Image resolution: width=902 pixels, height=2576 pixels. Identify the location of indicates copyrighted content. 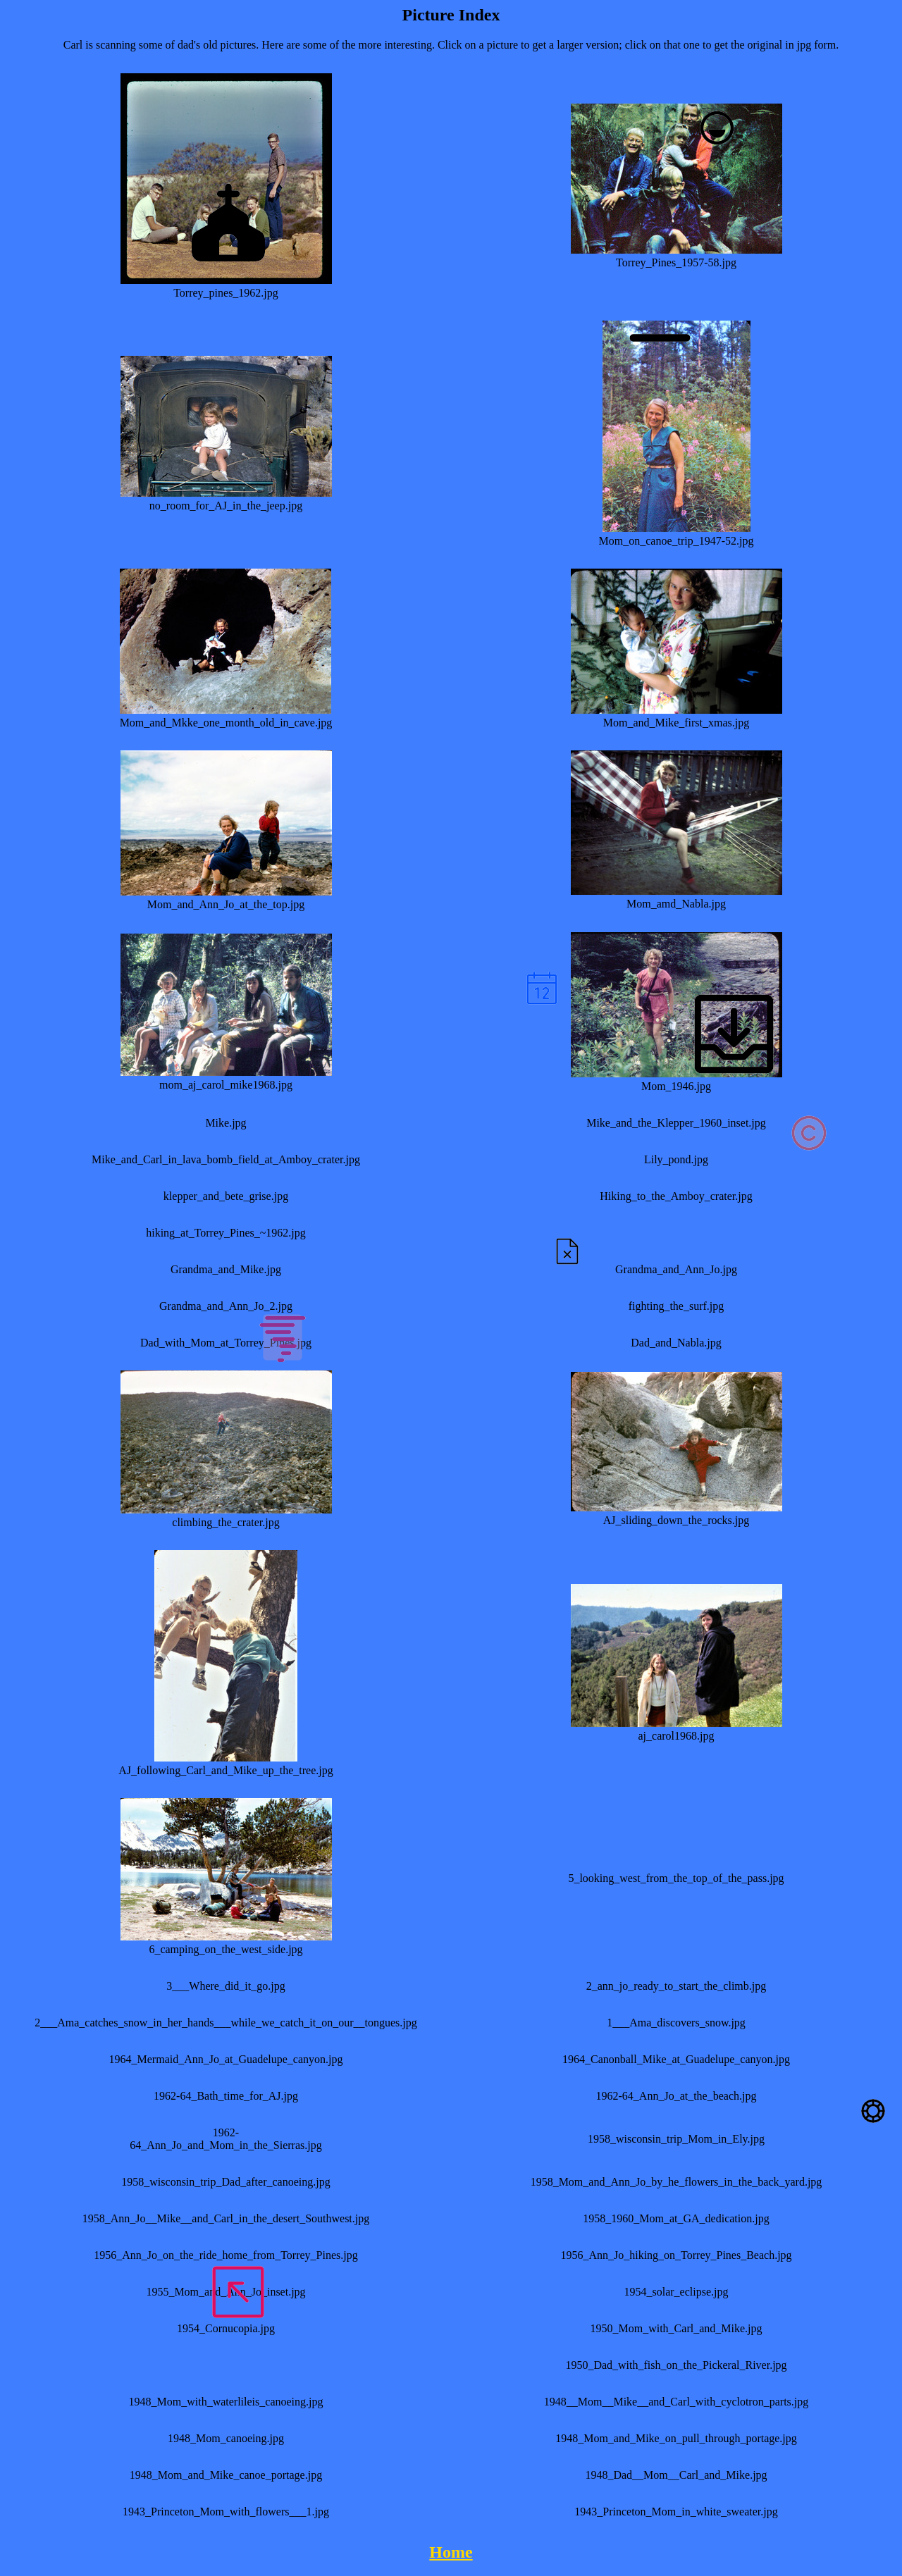
(809, 1133).